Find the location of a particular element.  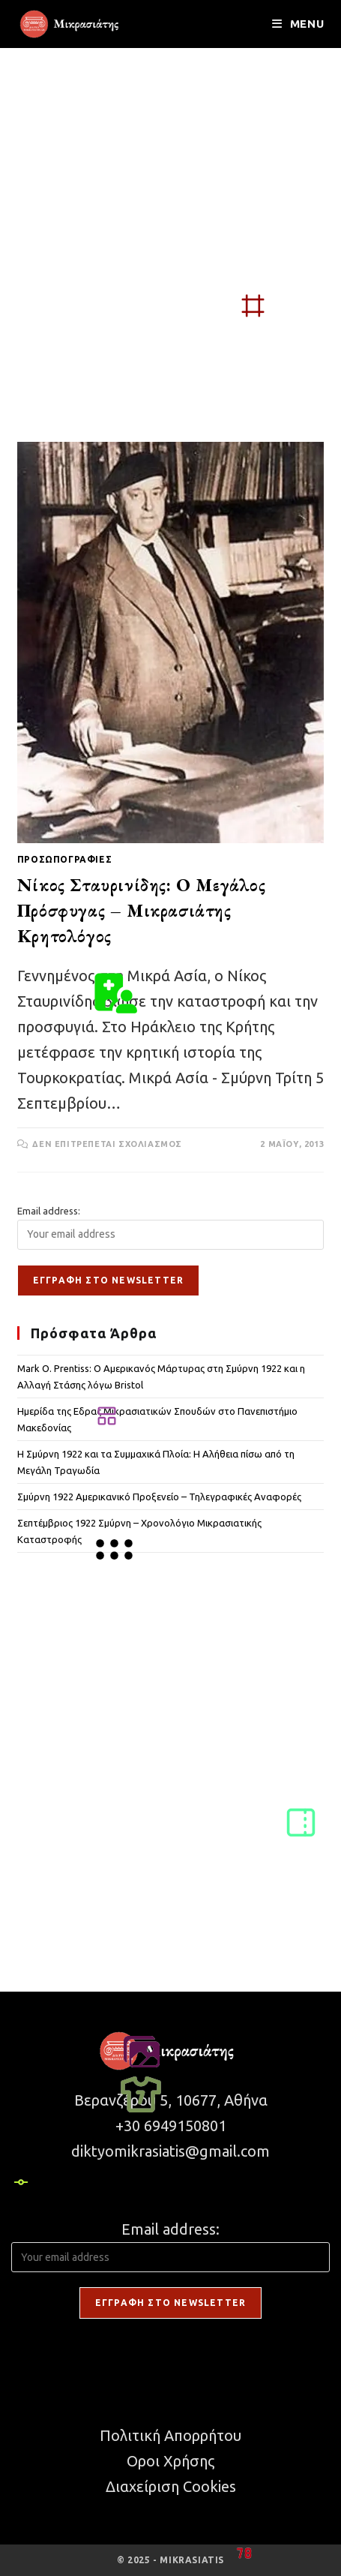

select team jersey or player number is located at coordinates (141, 2094).